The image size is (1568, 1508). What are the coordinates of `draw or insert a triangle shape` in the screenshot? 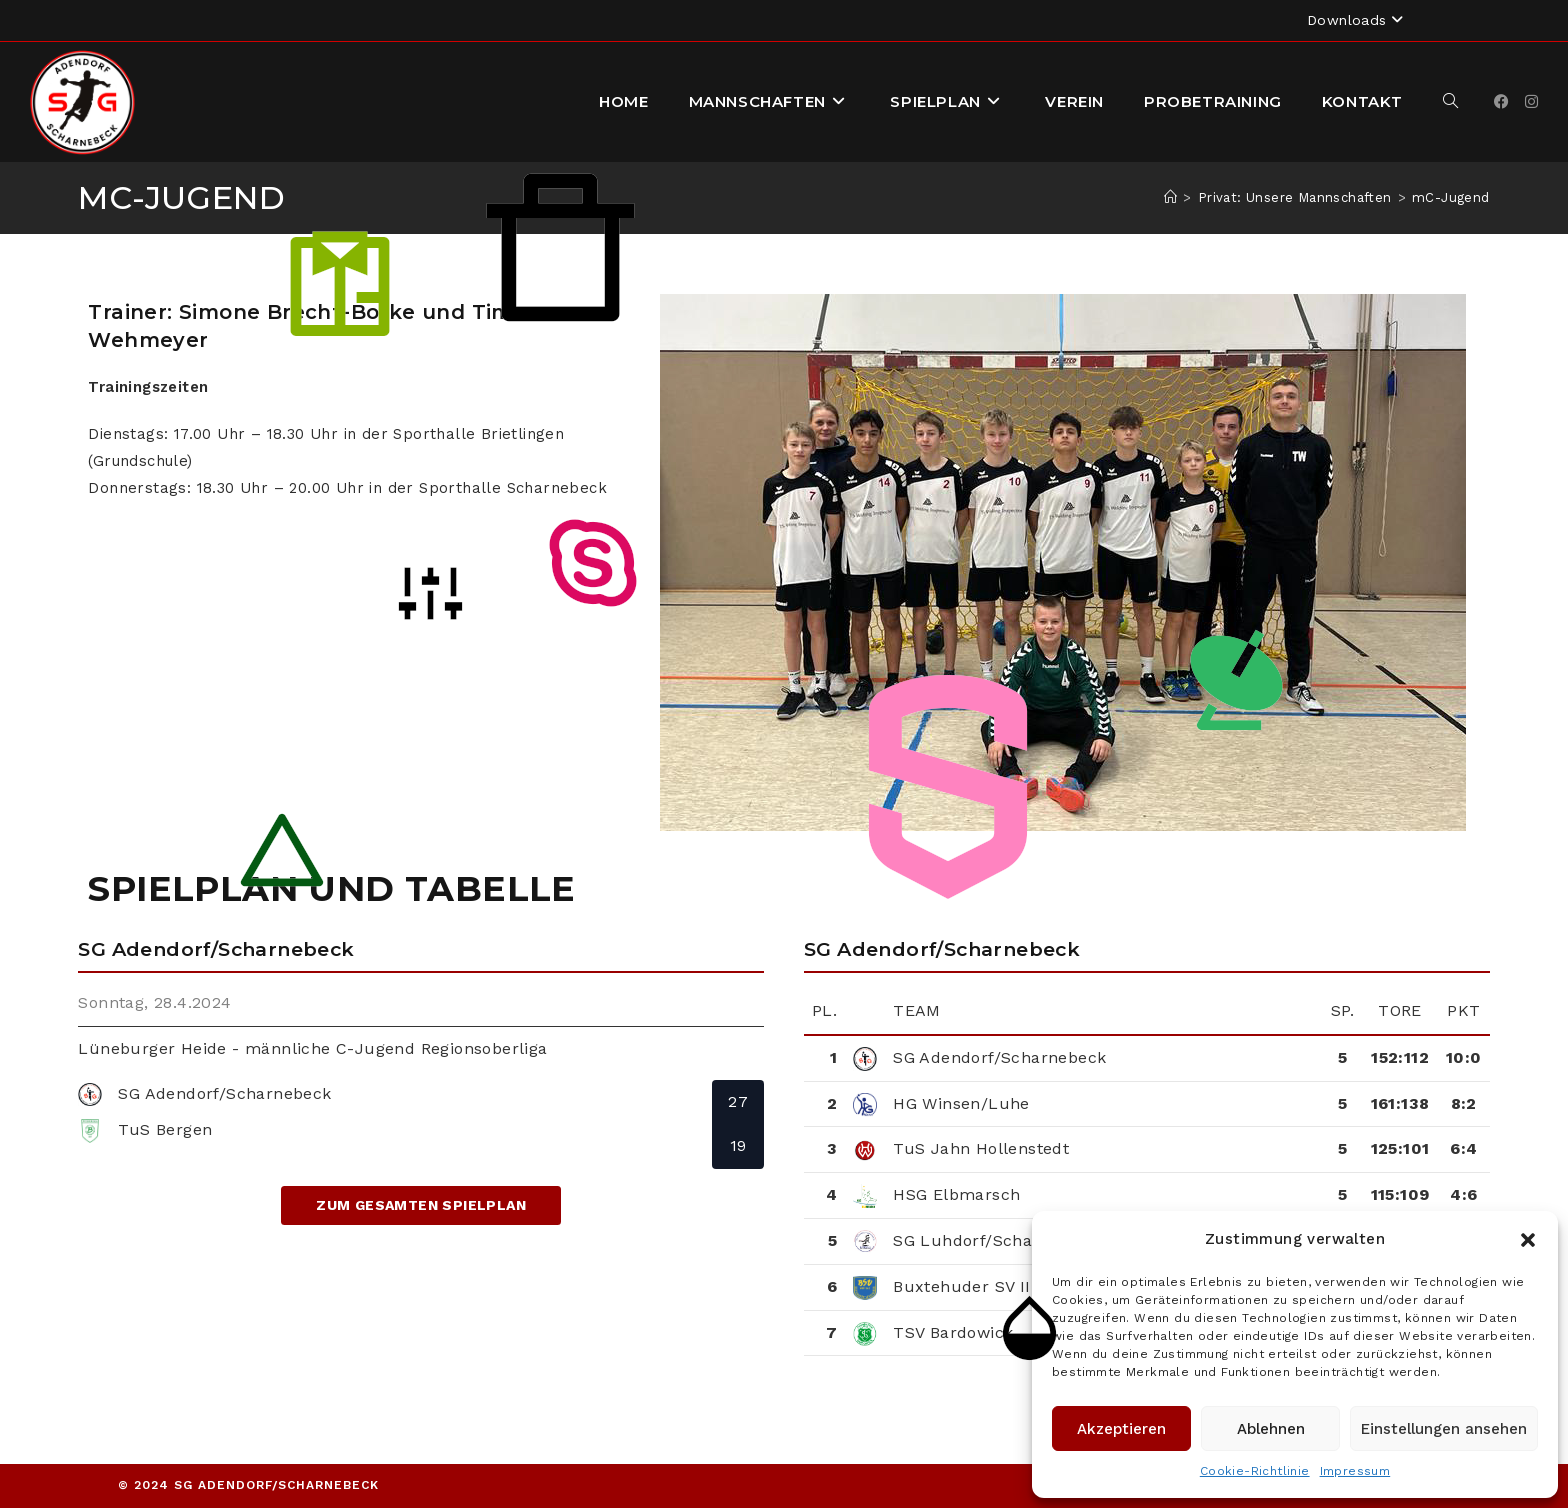 It's located at (282, 851).